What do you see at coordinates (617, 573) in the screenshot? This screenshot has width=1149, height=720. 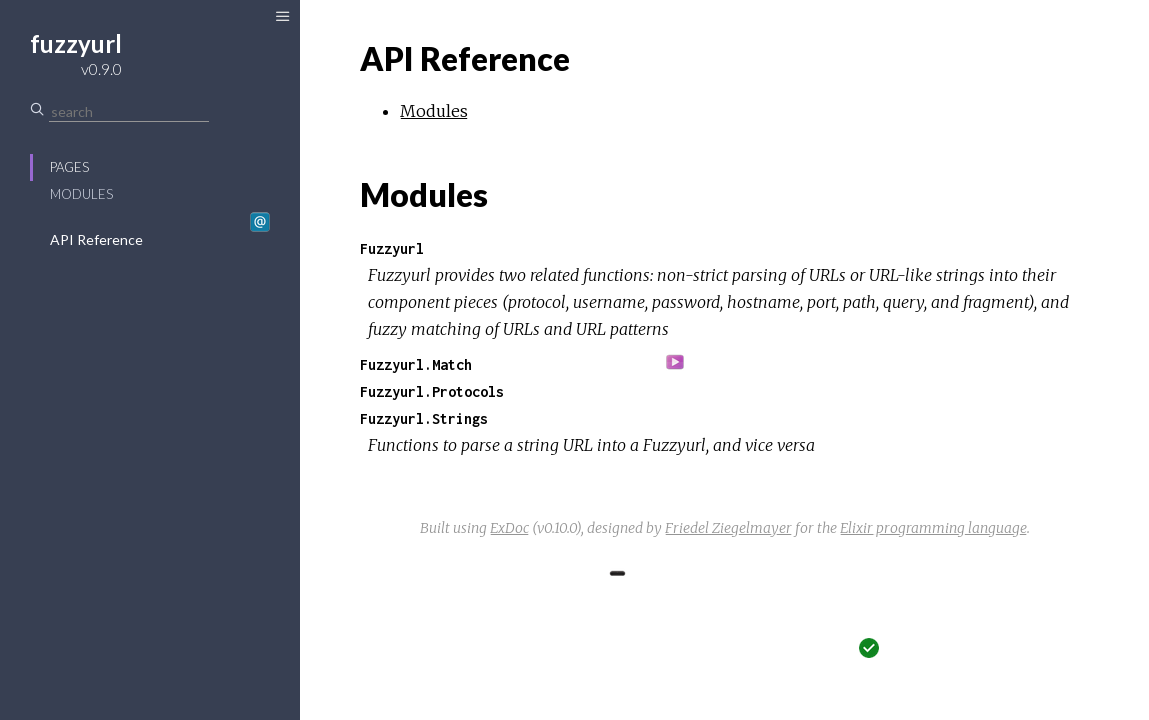 I see `connect to bluetooth speaker` at bounding box center [617, 573].